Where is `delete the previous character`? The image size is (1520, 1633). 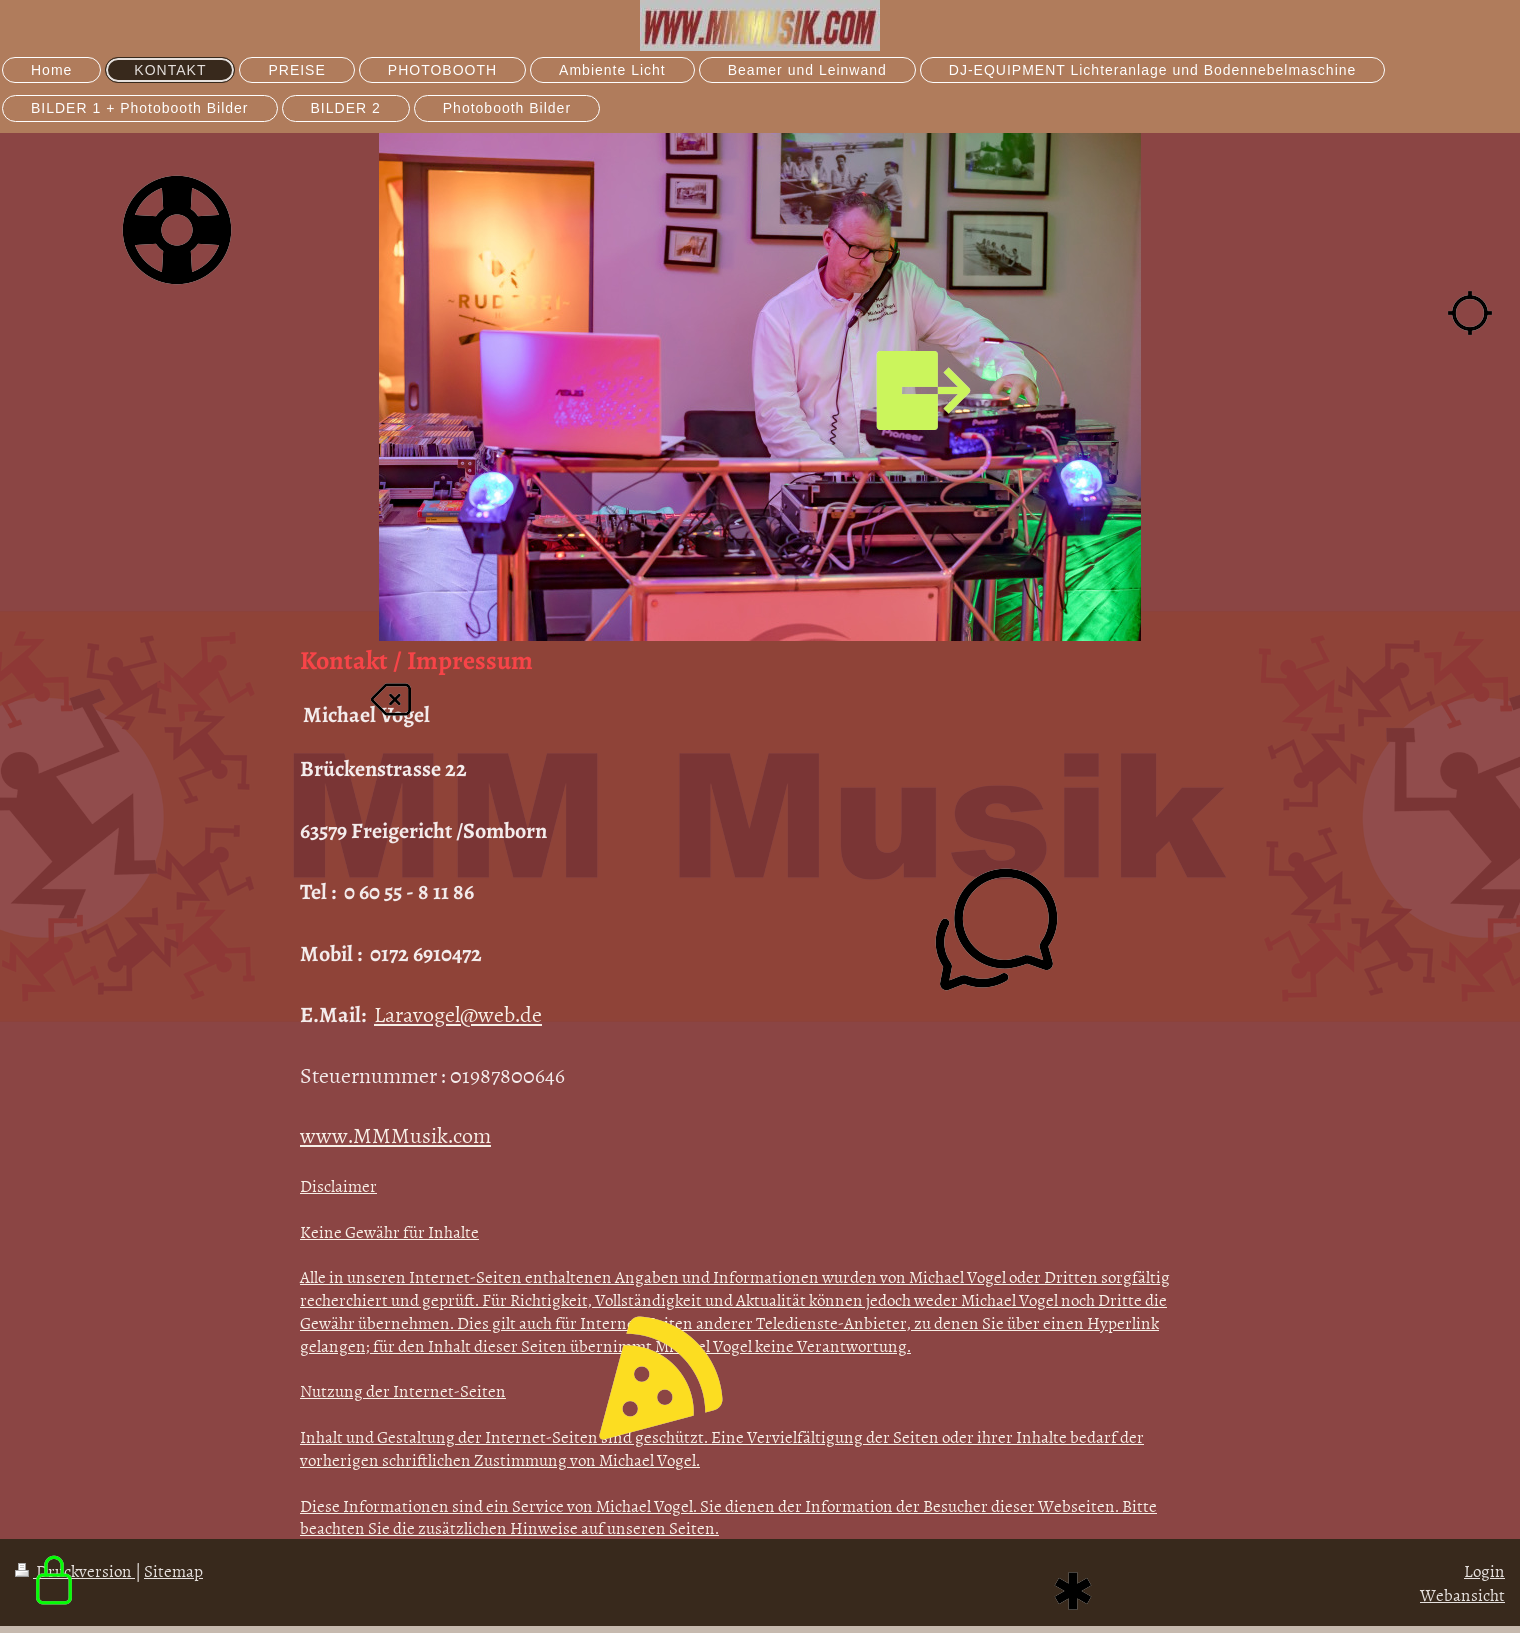 delete the previous character is located at coordinates (390, 699).